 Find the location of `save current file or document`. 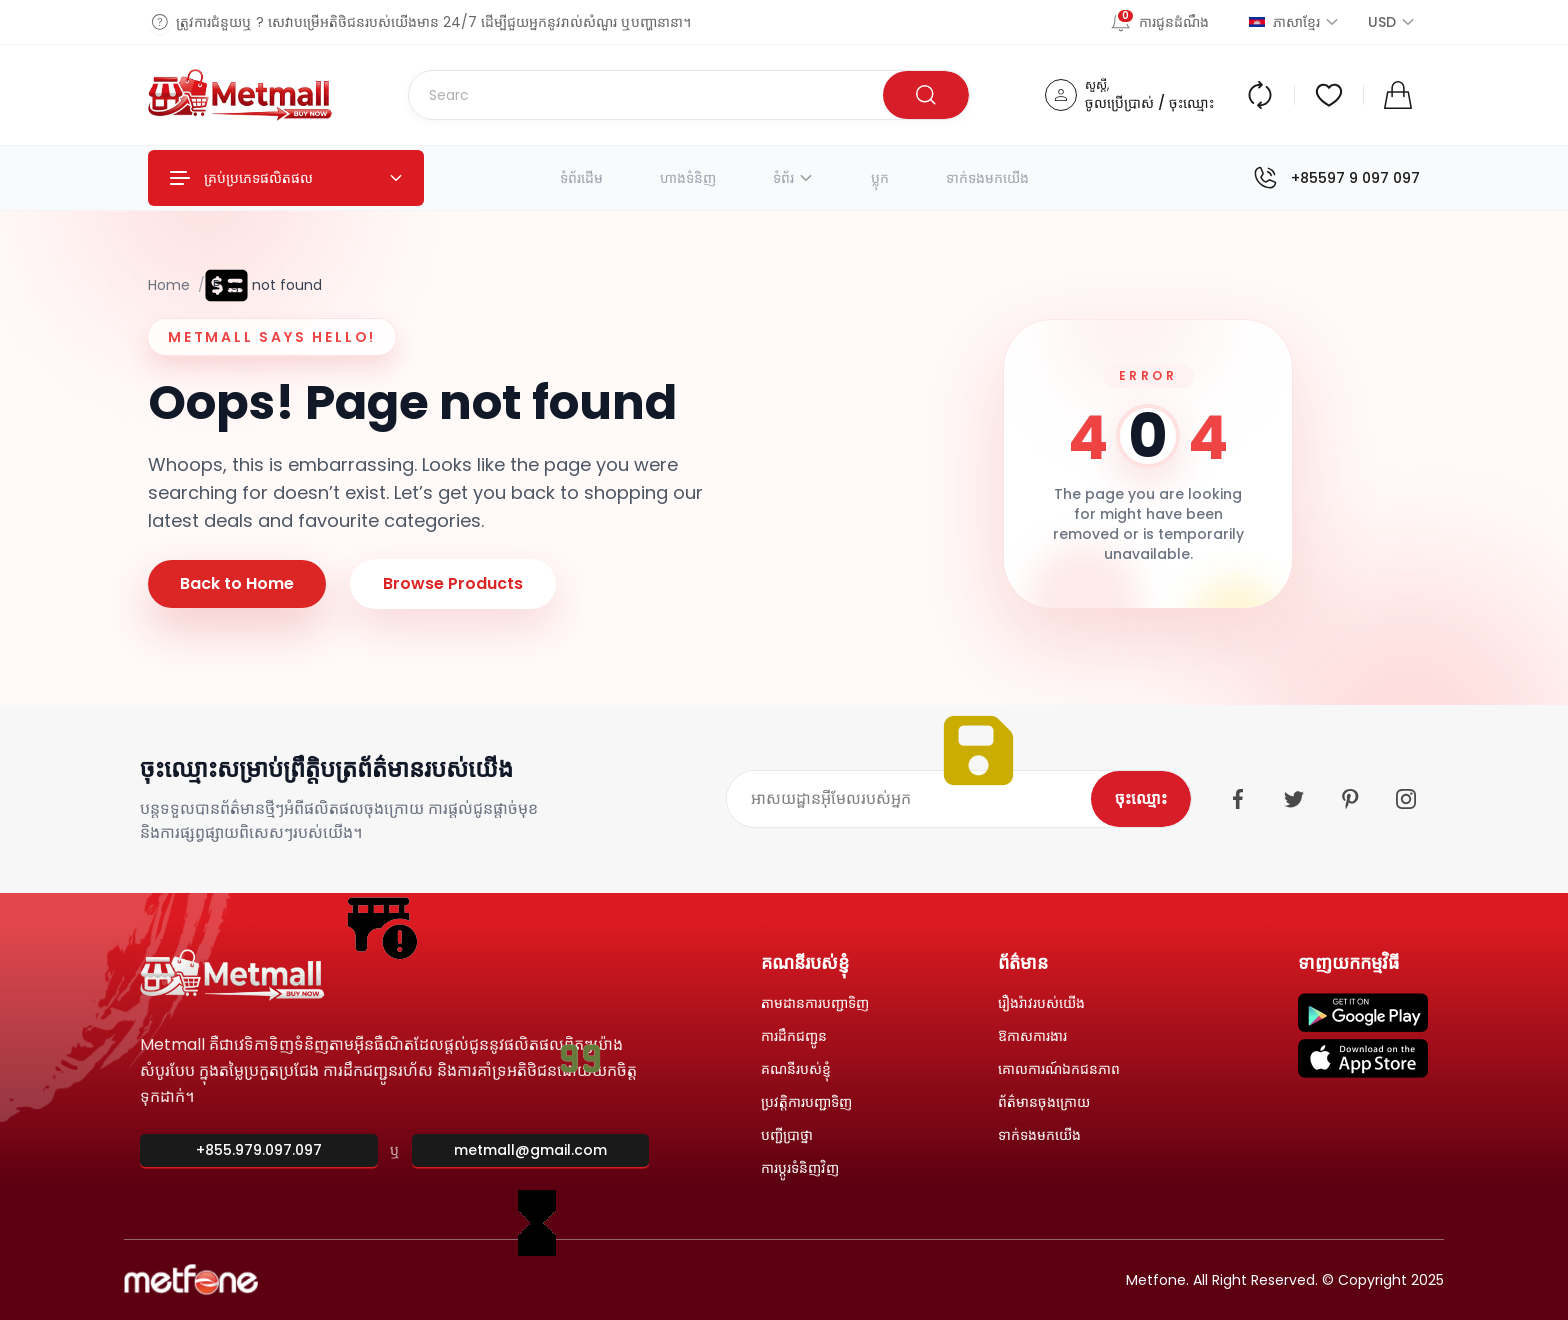

save current file or document is located at coordinates (978, 750).